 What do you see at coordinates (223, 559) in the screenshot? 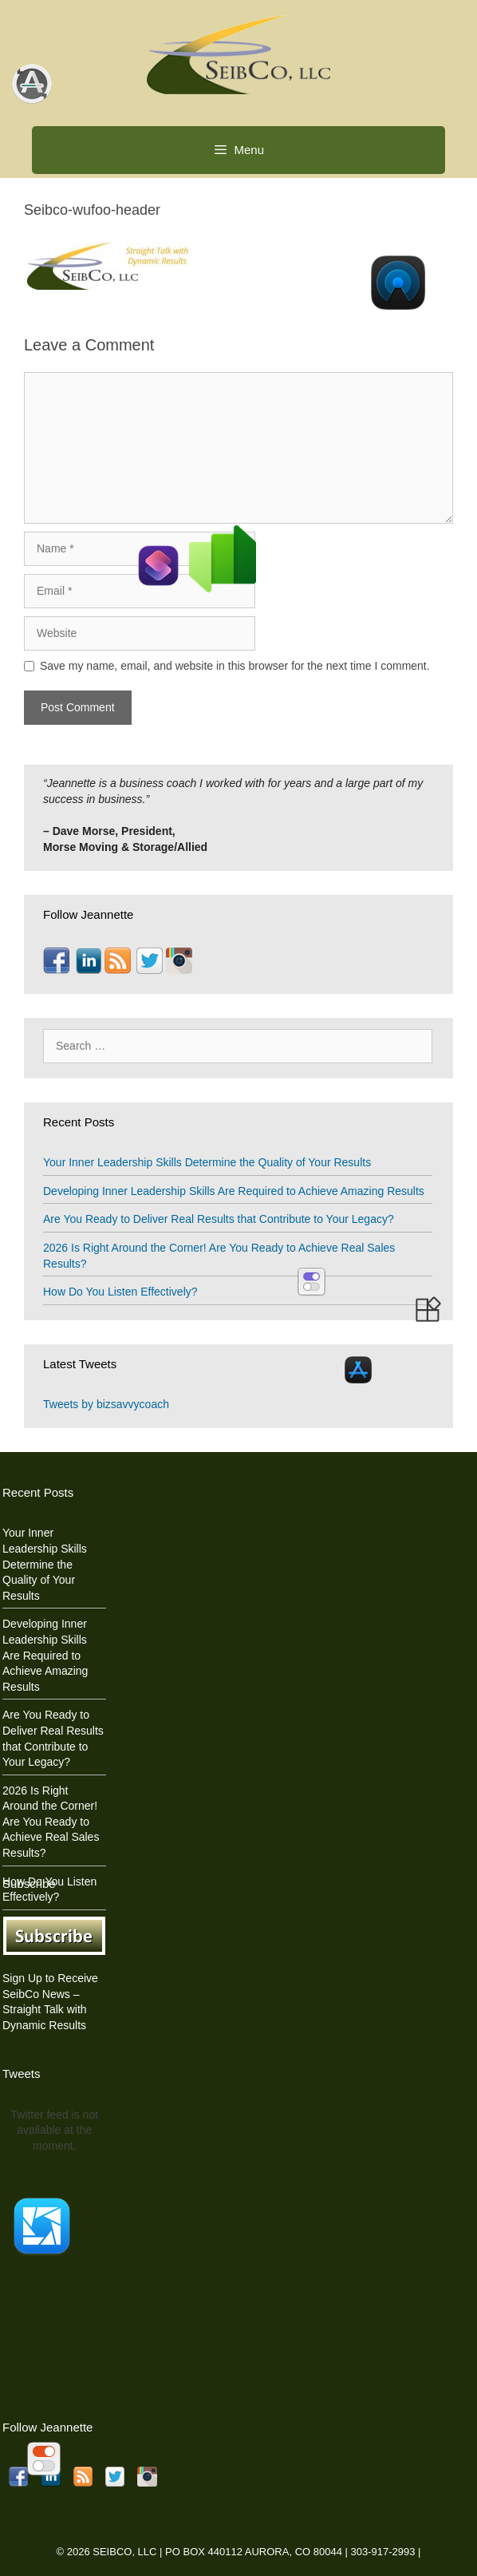
I see `open microsoft viva insights app` at bounding box center [223, 559].